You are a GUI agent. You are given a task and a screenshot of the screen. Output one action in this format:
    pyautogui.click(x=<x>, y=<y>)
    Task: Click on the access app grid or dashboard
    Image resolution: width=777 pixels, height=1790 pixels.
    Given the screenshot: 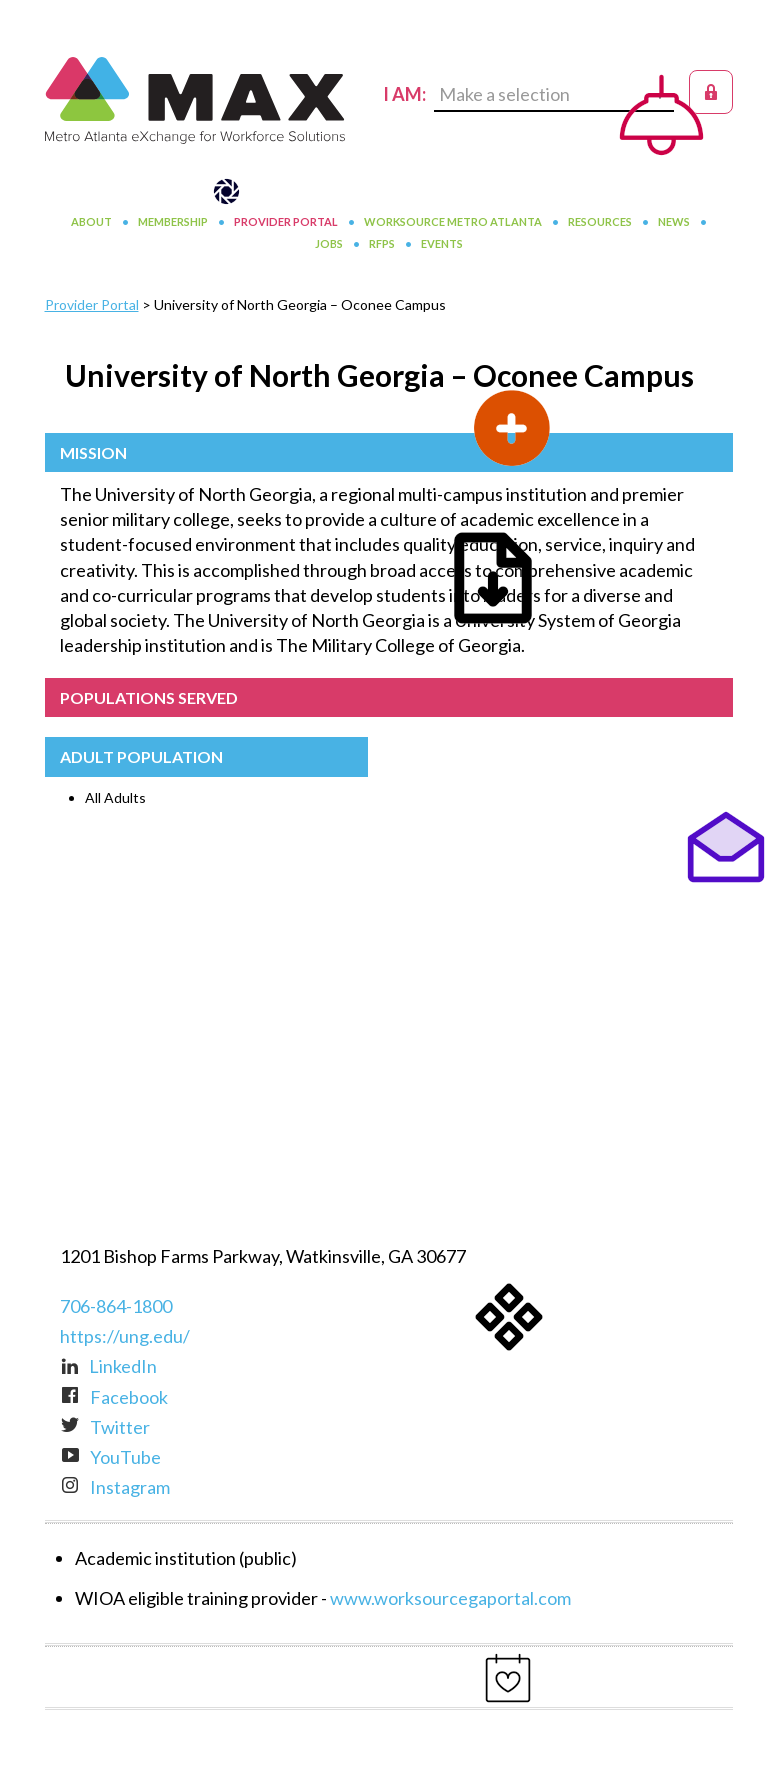 What is the action you would take?
    pyautogui.click(x=509, y=1317)
    